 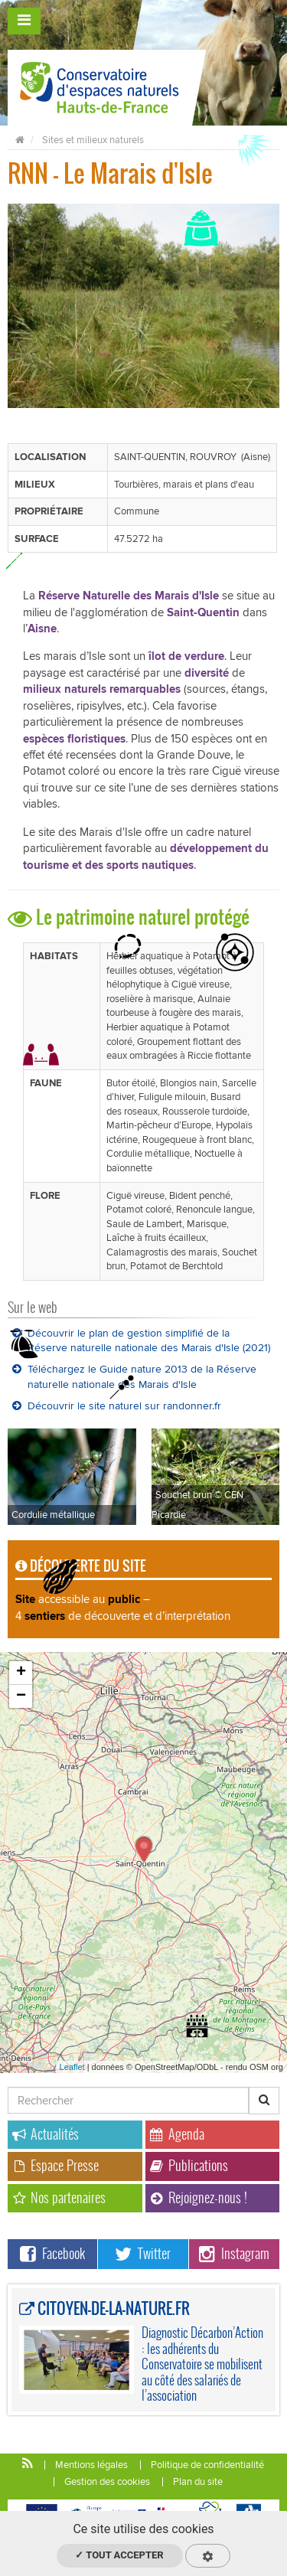 What do you see at coordinates (128, 946) in the screenshot?
I see `indicates loading or processing in progress` at bounding box center [128, 946].